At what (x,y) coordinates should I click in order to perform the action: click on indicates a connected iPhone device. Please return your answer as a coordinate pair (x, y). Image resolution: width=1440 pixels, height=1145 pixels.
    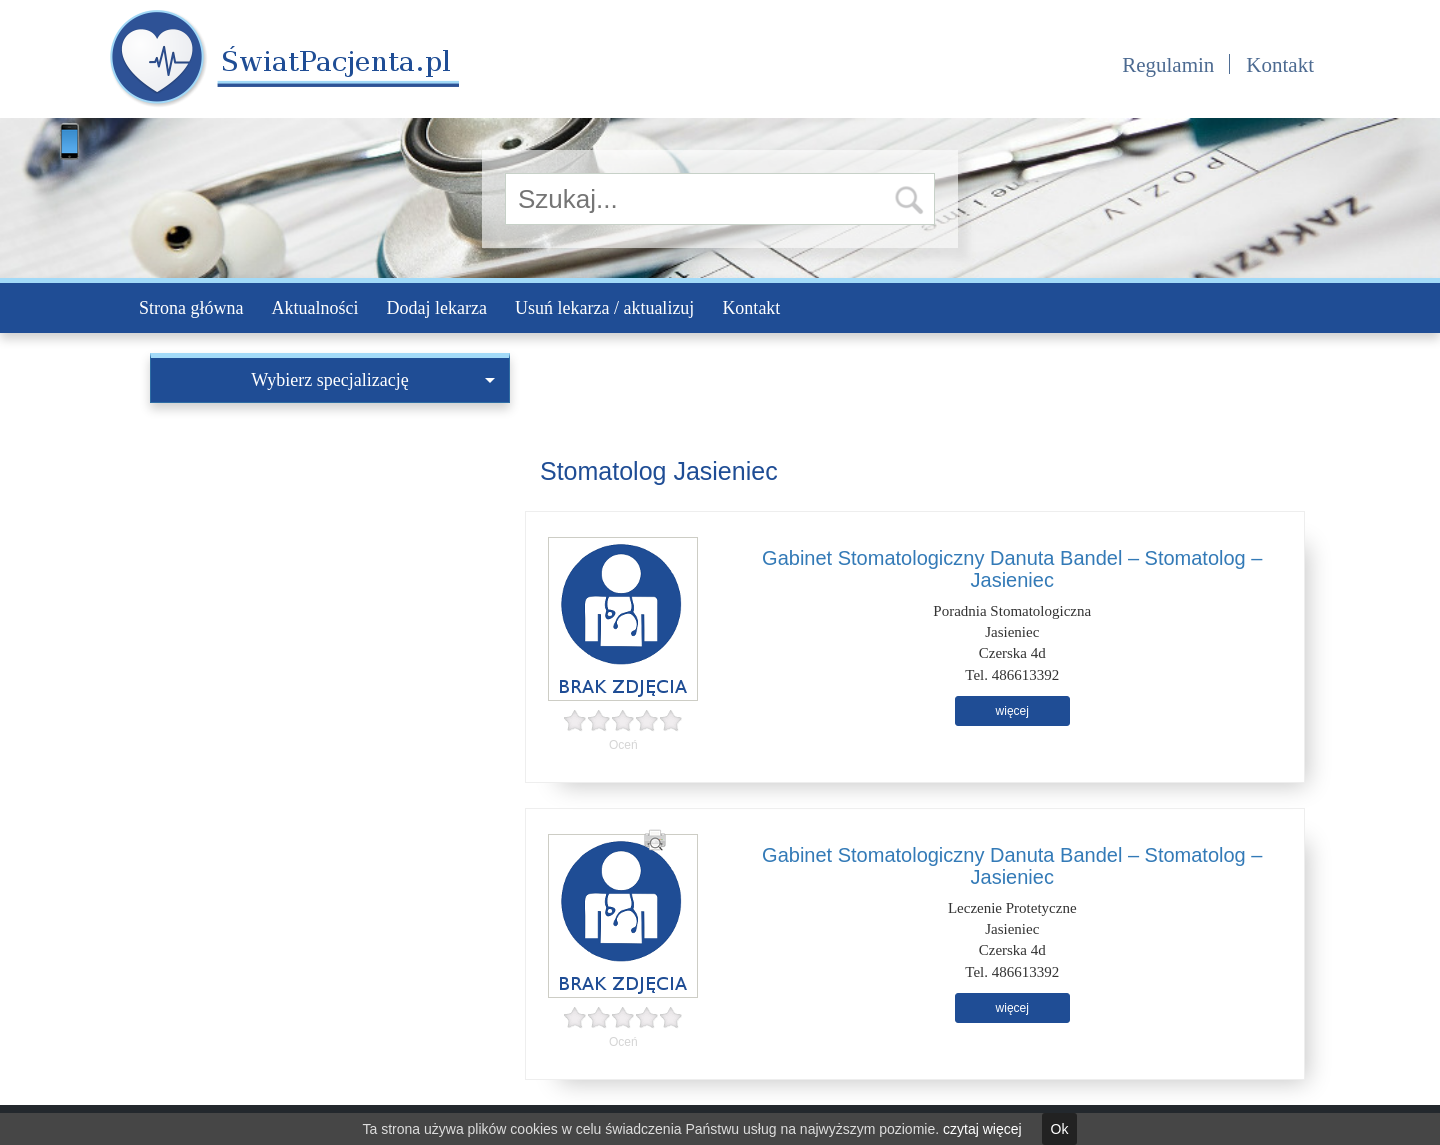
    Looking at the image, I should click on (69, 141).